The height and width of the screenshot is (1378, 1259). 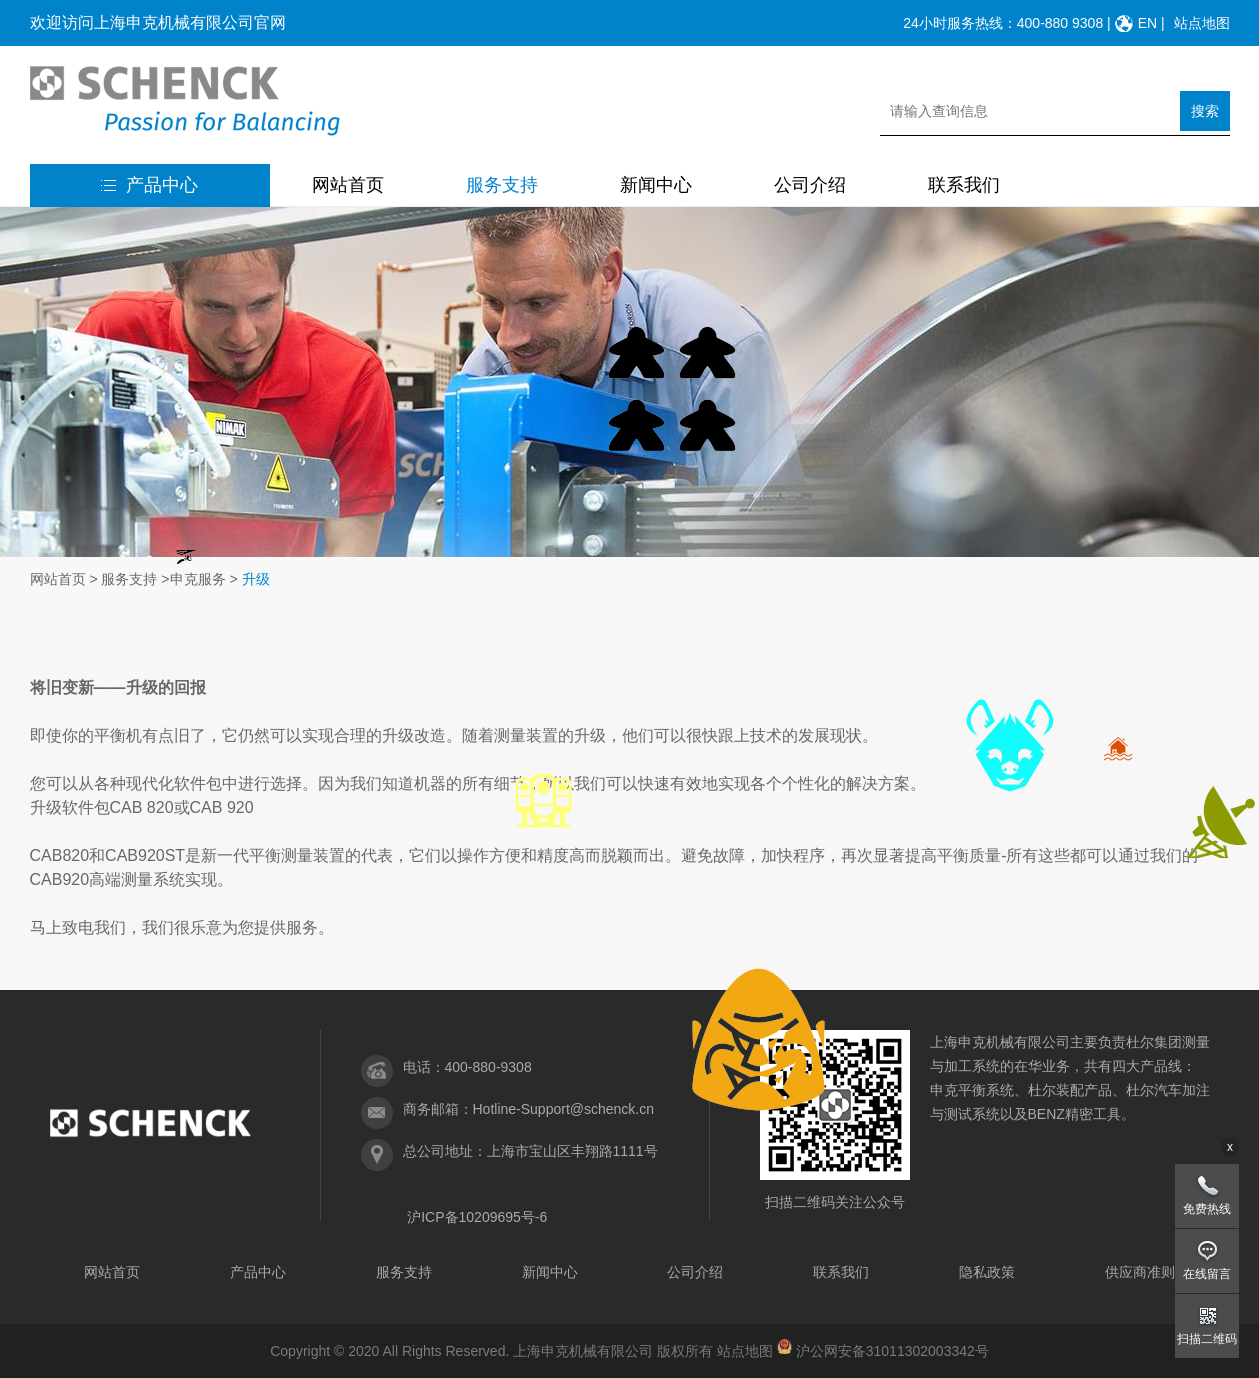 What do you see at coordinates (543, 800) in the screenshot?
I see `select your squad or team roster` at bounding box center [543, 800].